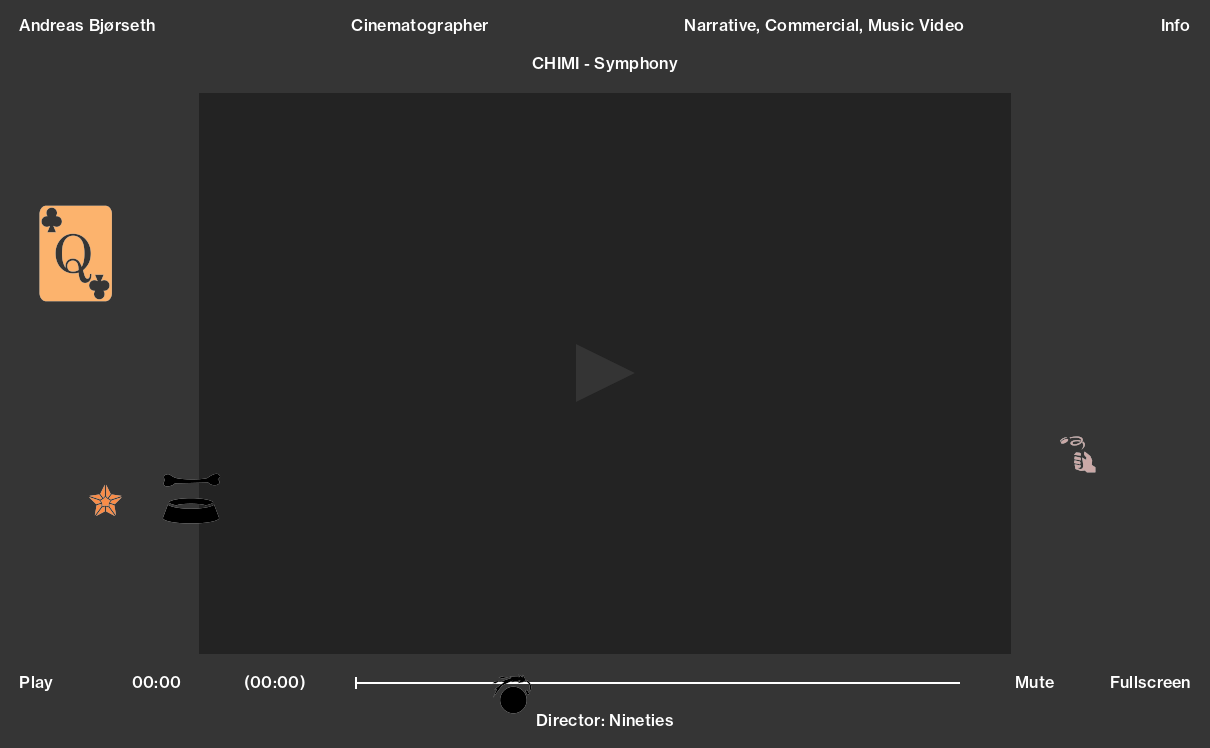  I want to click on queen of clubs playing card, so click(75, 253).